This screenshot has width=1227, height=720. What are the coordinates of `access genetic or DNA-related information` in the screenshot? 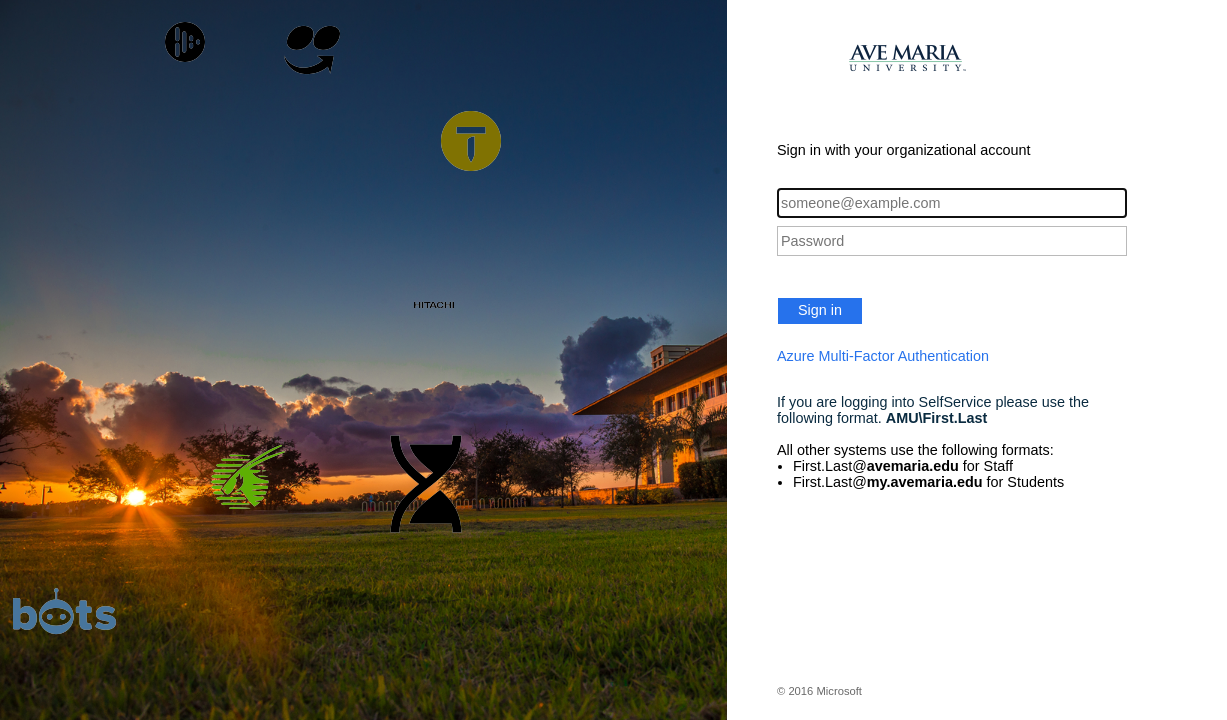 It's located at (426, 484).